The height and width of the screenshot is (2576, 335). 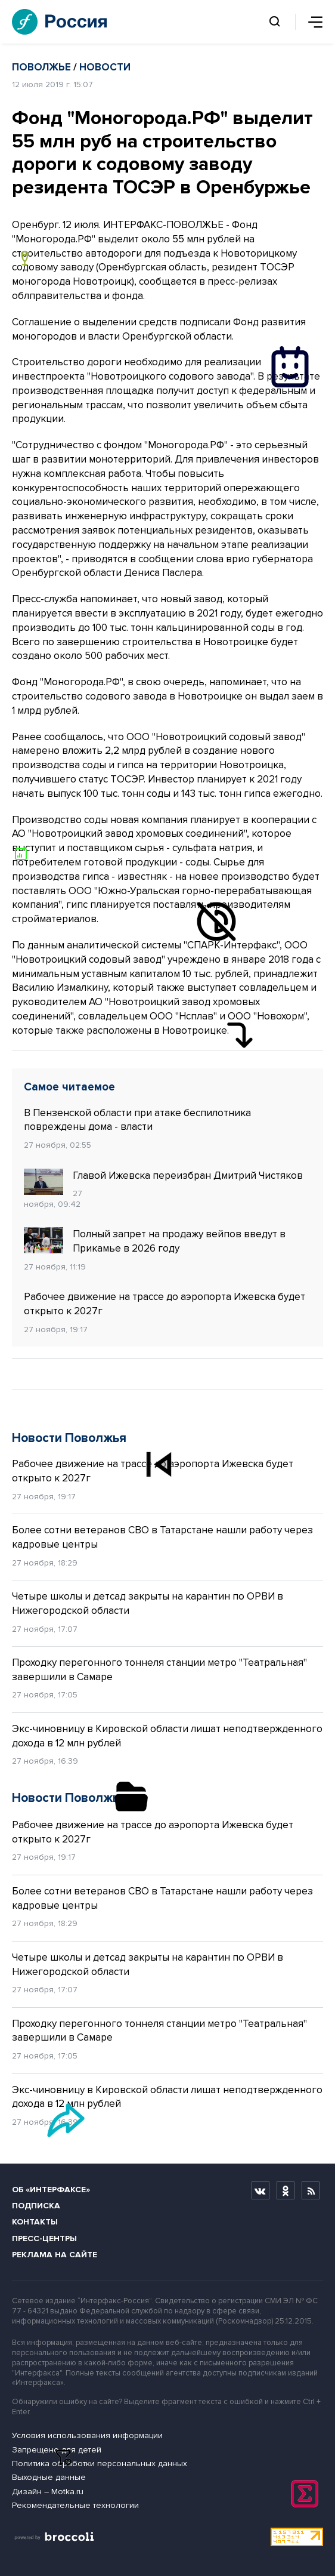 I want to click on access summation or mathematical functions, so click(x=305, y=2494).